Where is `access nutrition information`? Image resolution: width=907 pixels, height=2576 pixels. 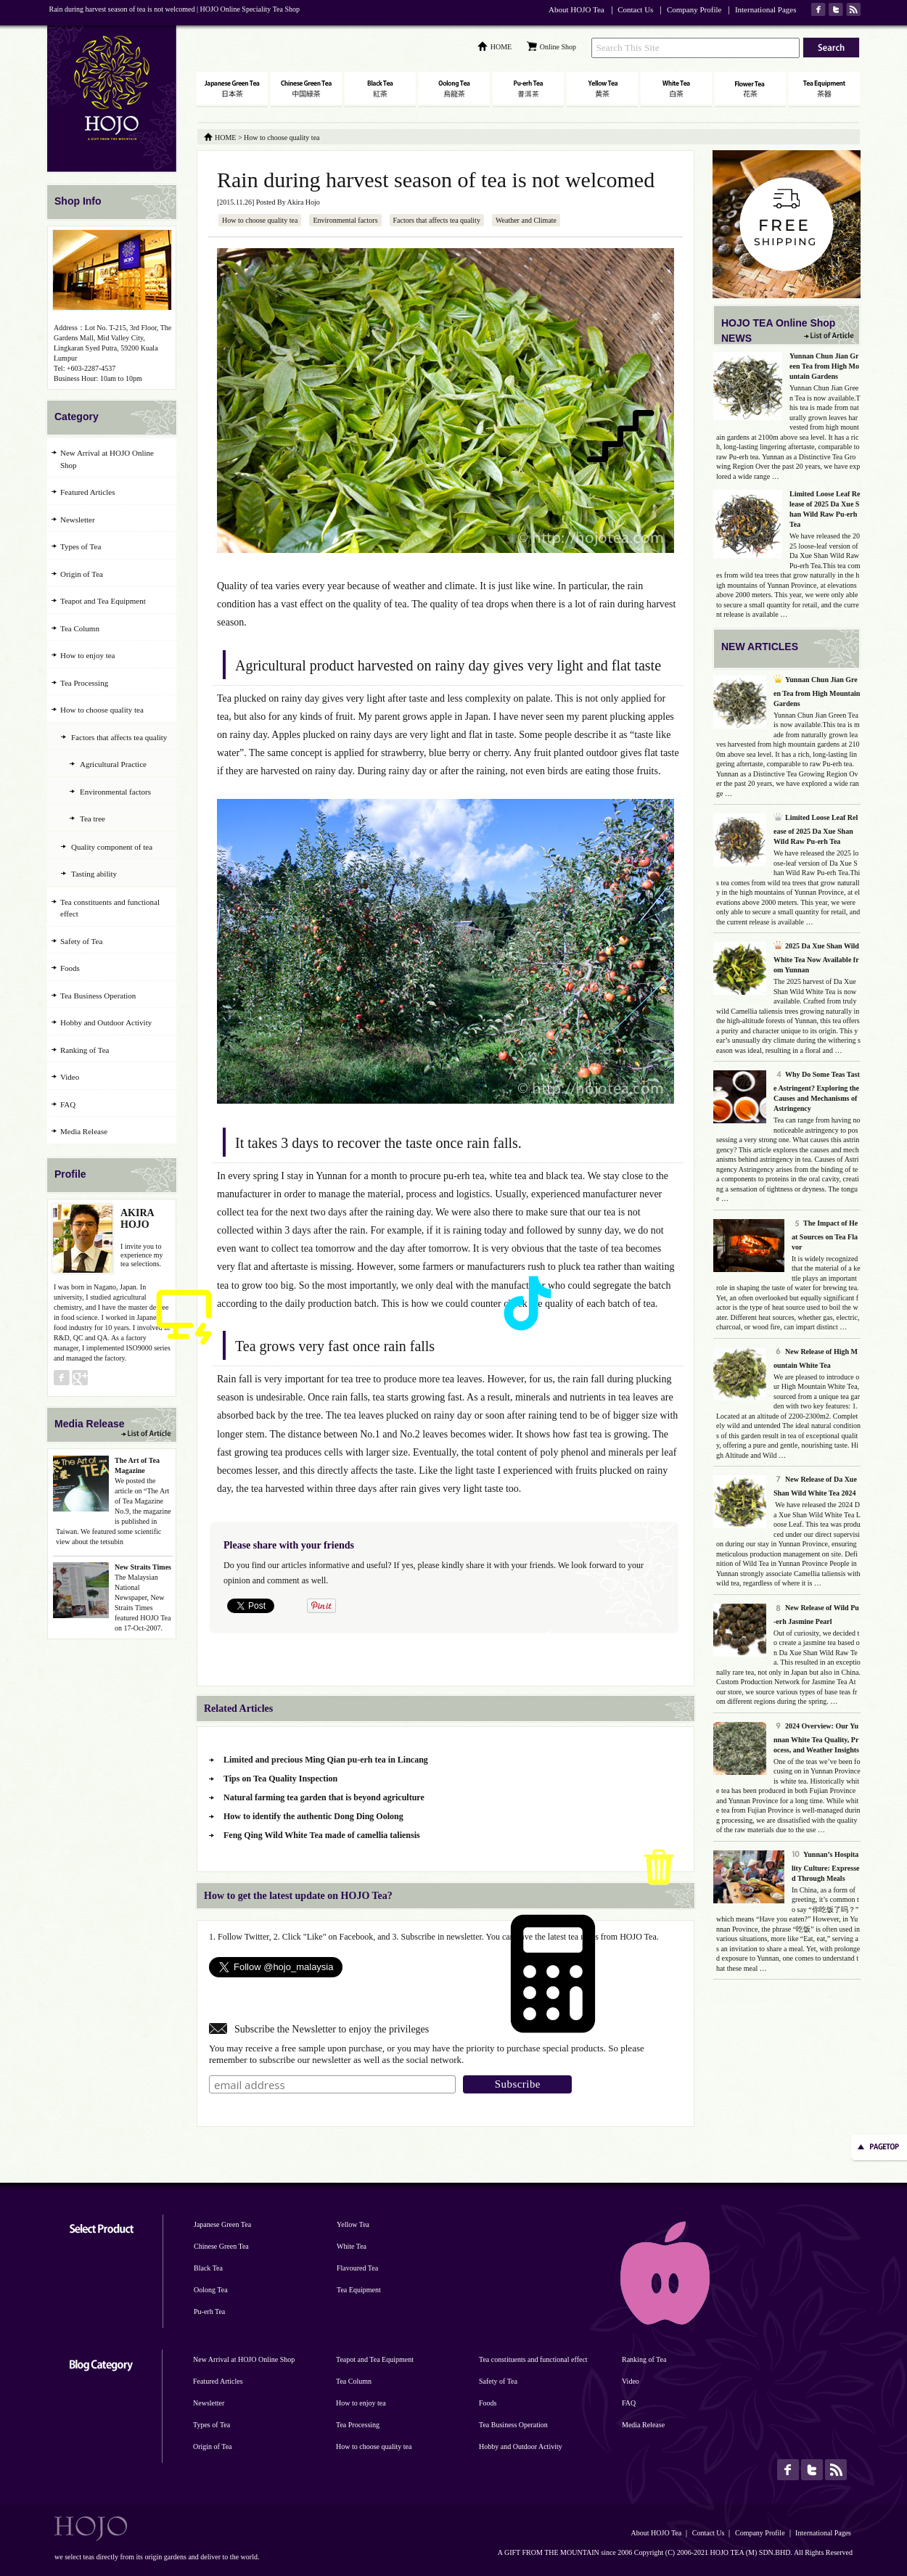
access nutrition information is located at coordinates (665, 2273).